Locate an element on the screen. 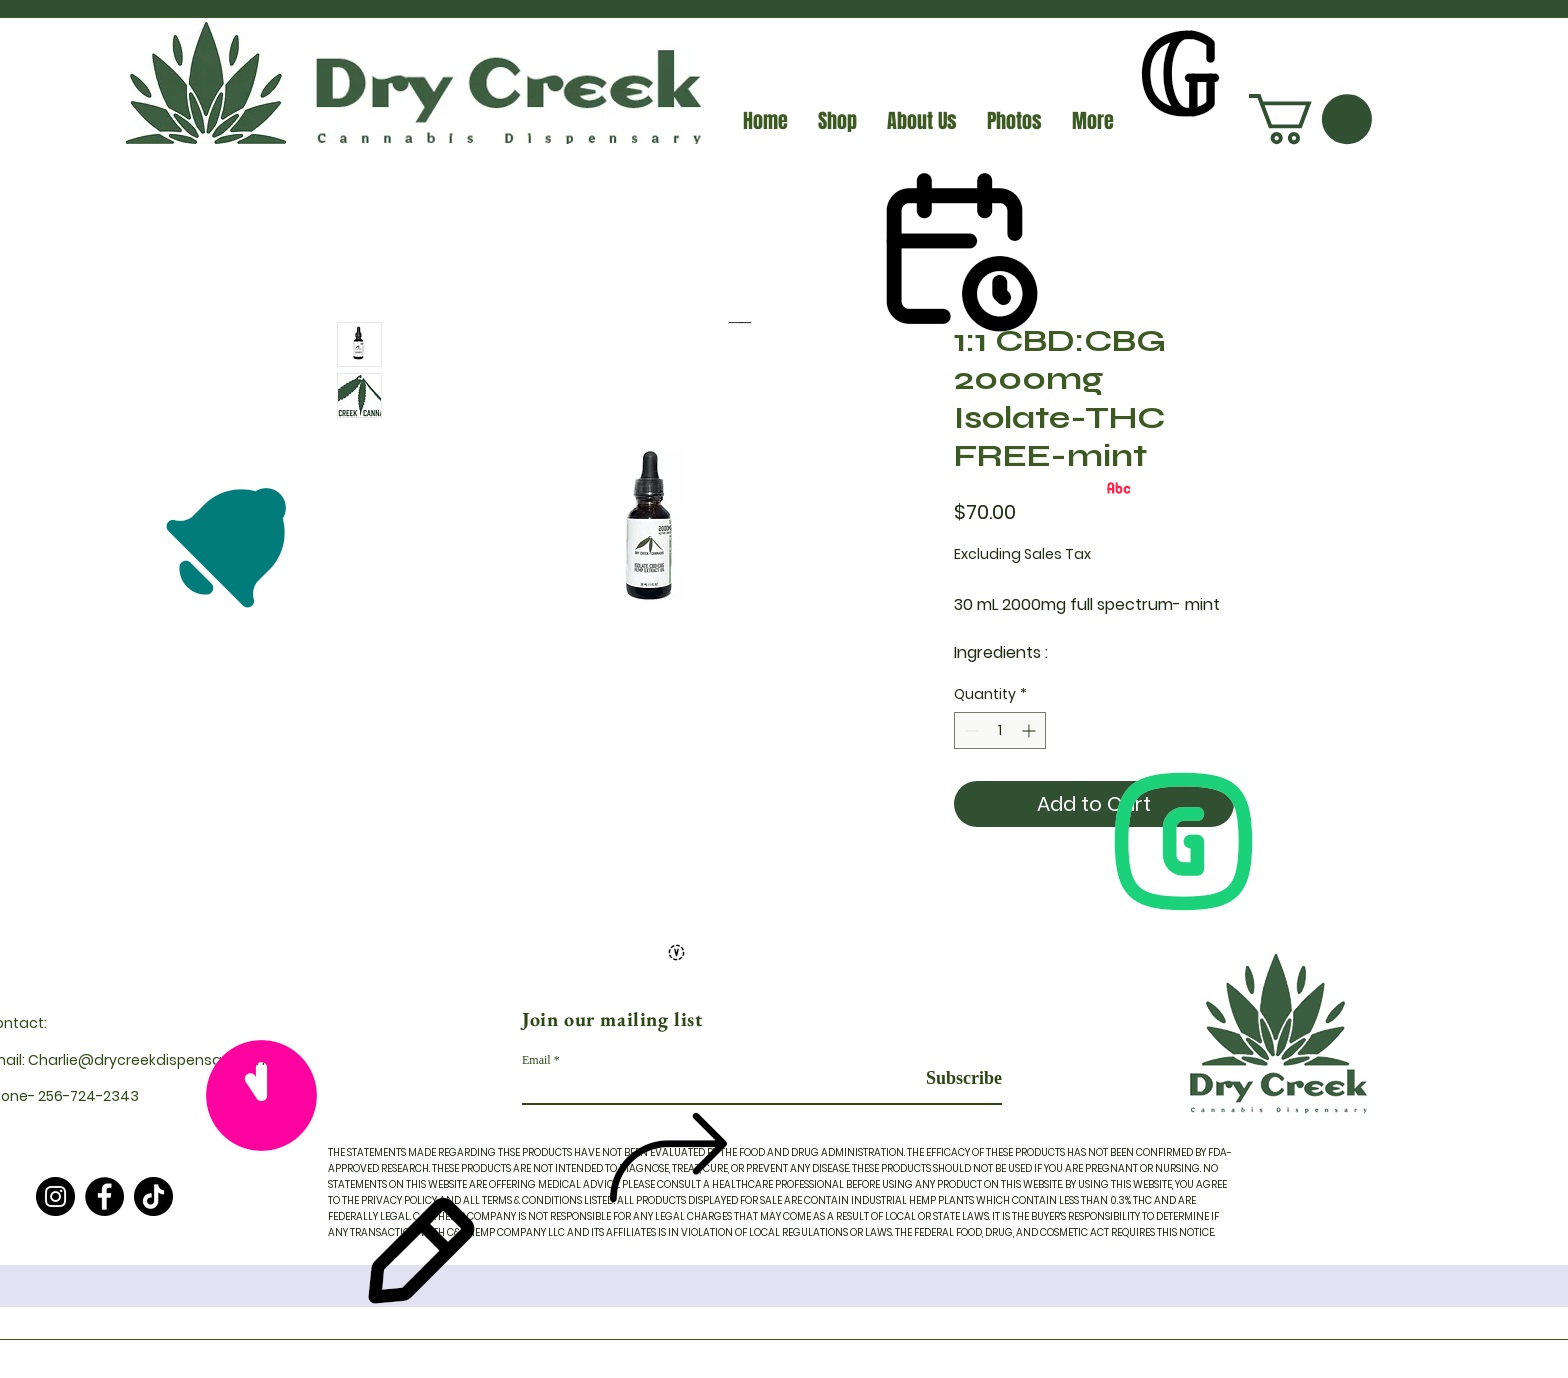 Image resolution: width=1568 pixels, height=1378 pixels. indicates a pending or in-progress verification status is located at coordinates (676, 952).